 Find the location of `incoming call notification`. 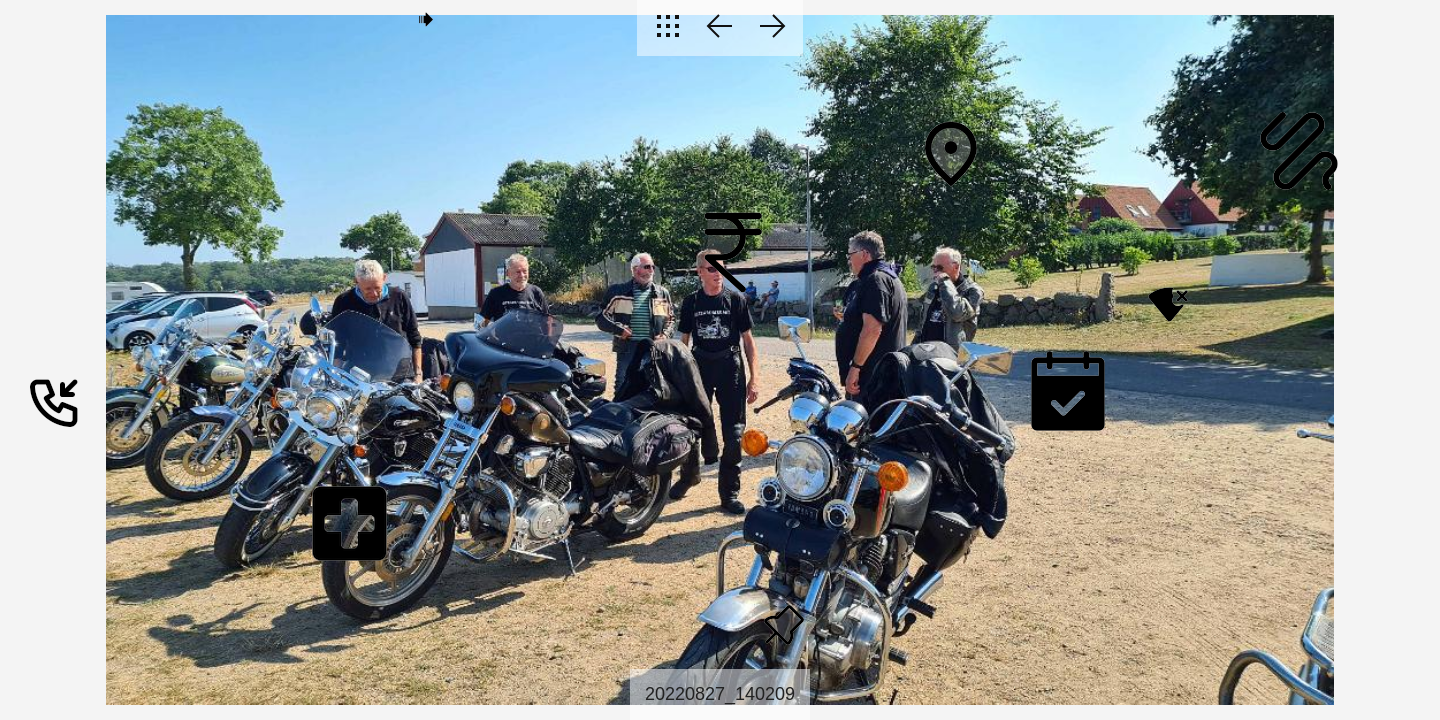

incoming call notification is located at coordinates (55, 402).